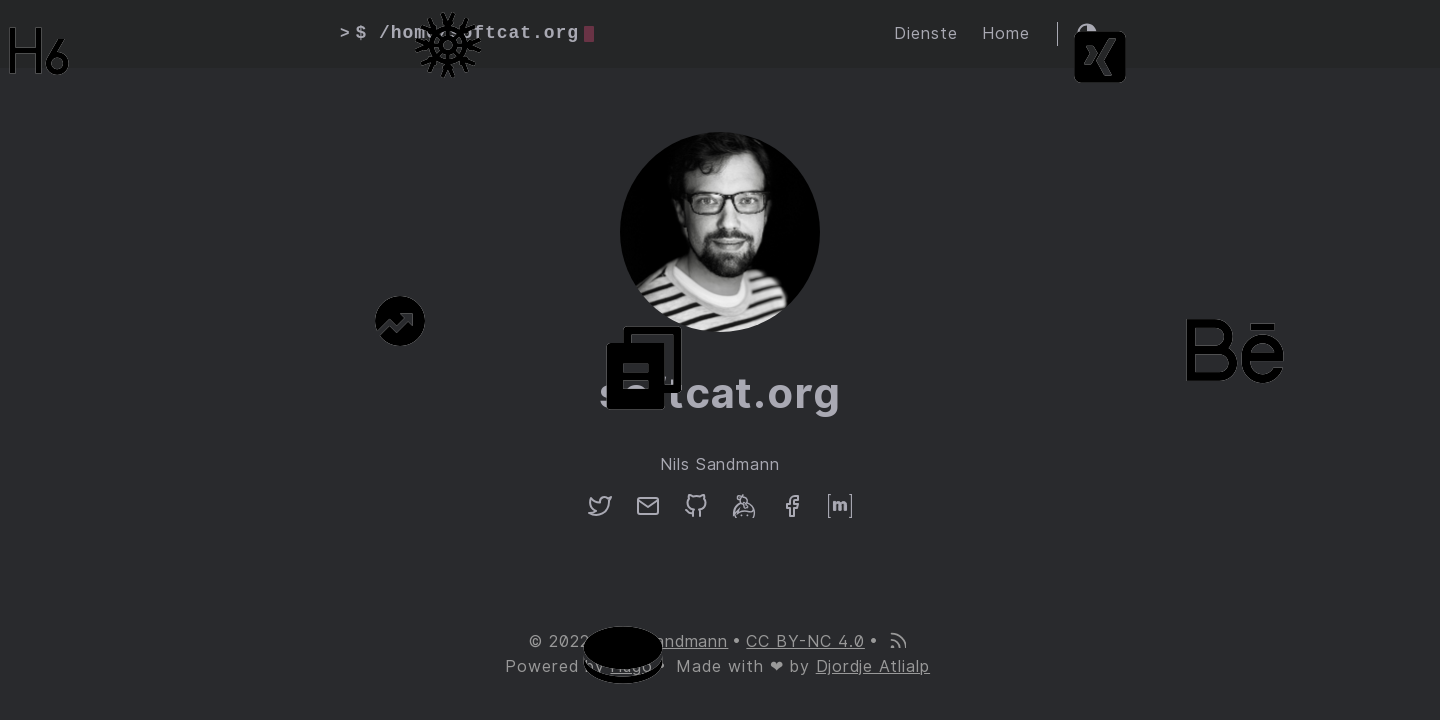 The width and height of the screenshot is (1440, 720). Describe the element at coordinates (400, 321) in the screenshot. I see `view fund performance or investment growth` at that location.